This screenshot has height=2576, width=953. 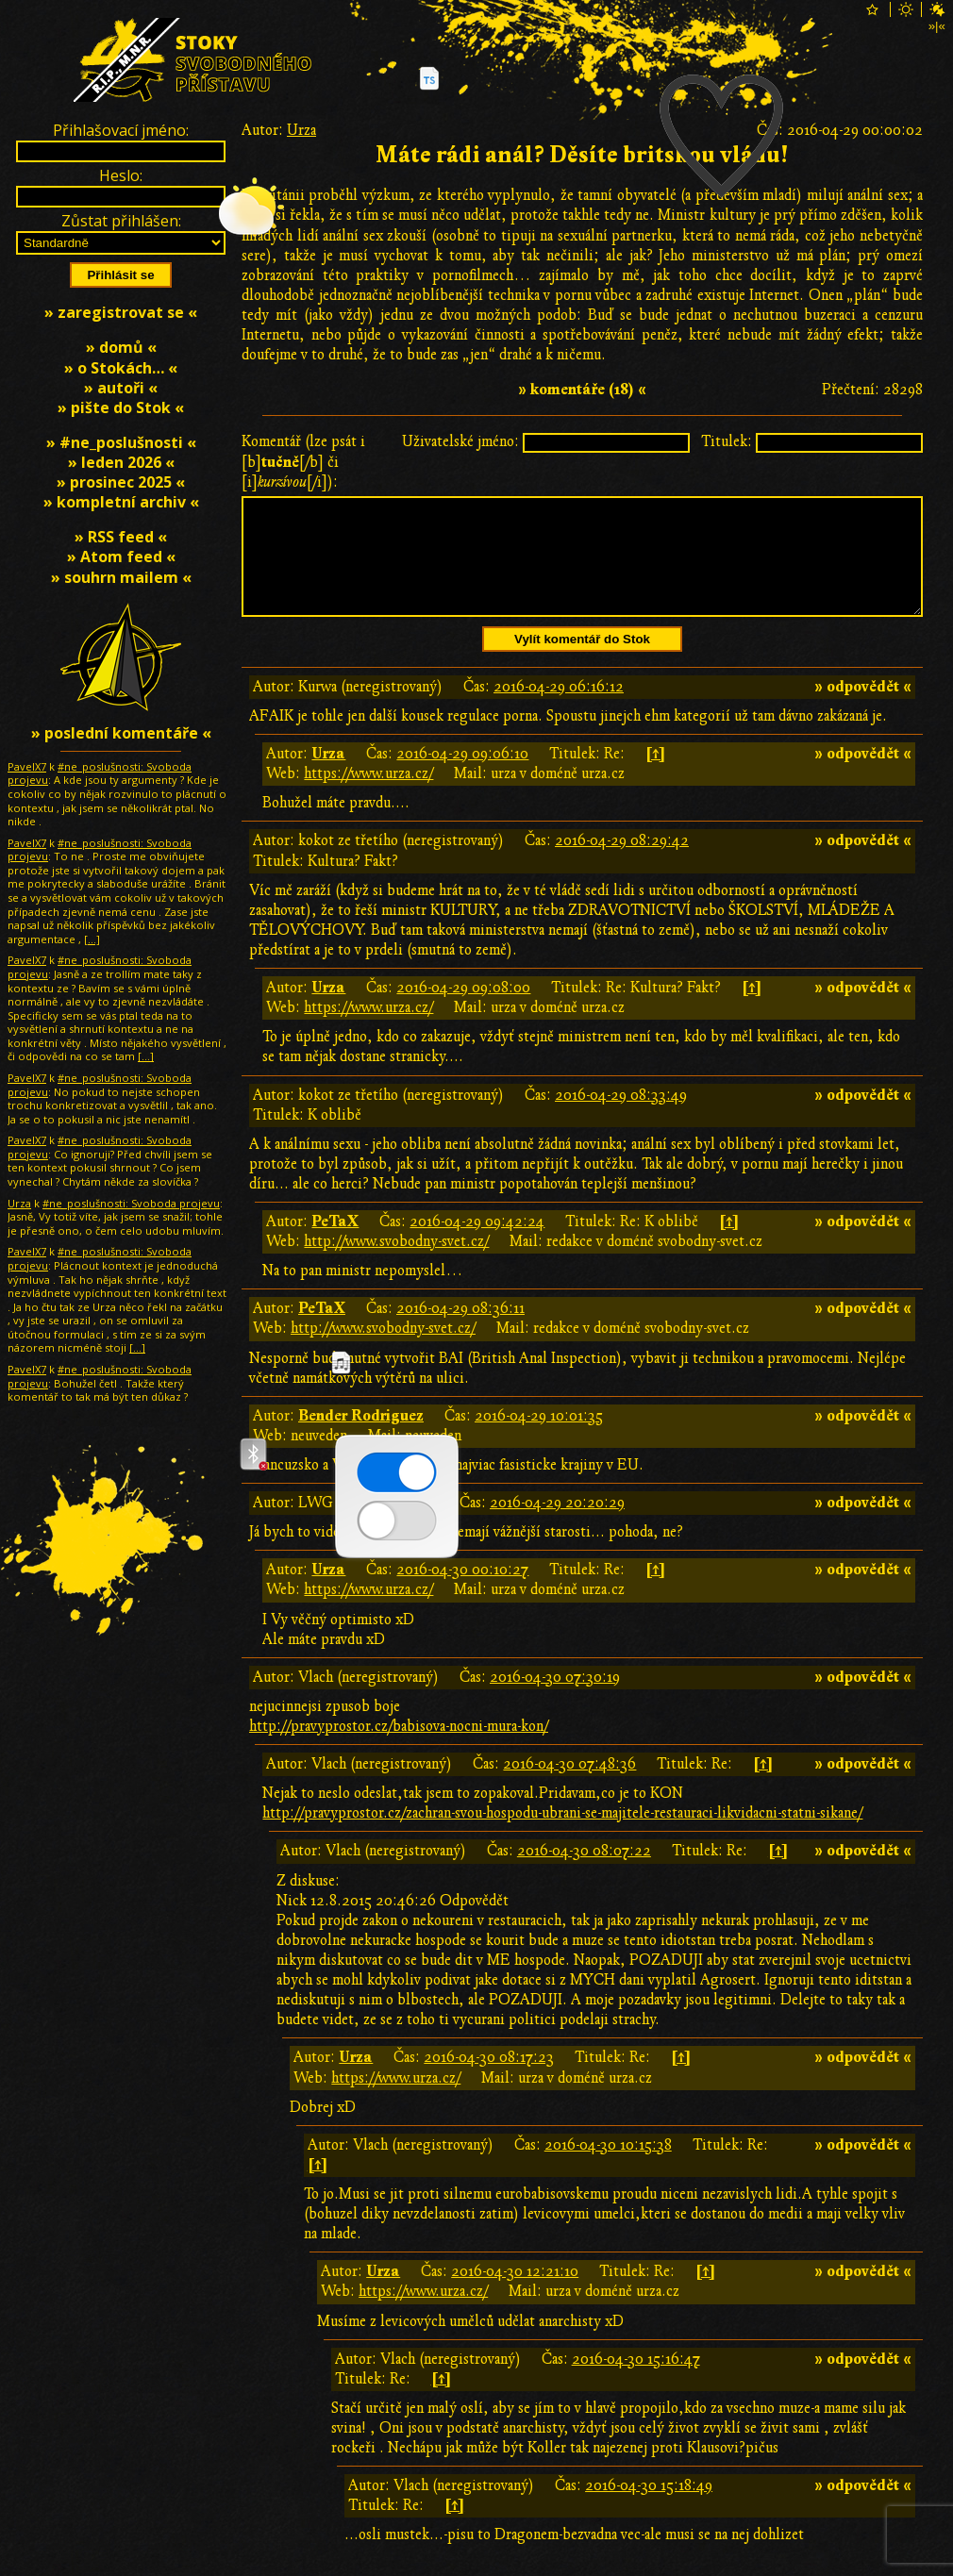 What do you see at coordinates (721, 136) in the screenshot?
I see `add to favorites` at bounding box center [721, 136].